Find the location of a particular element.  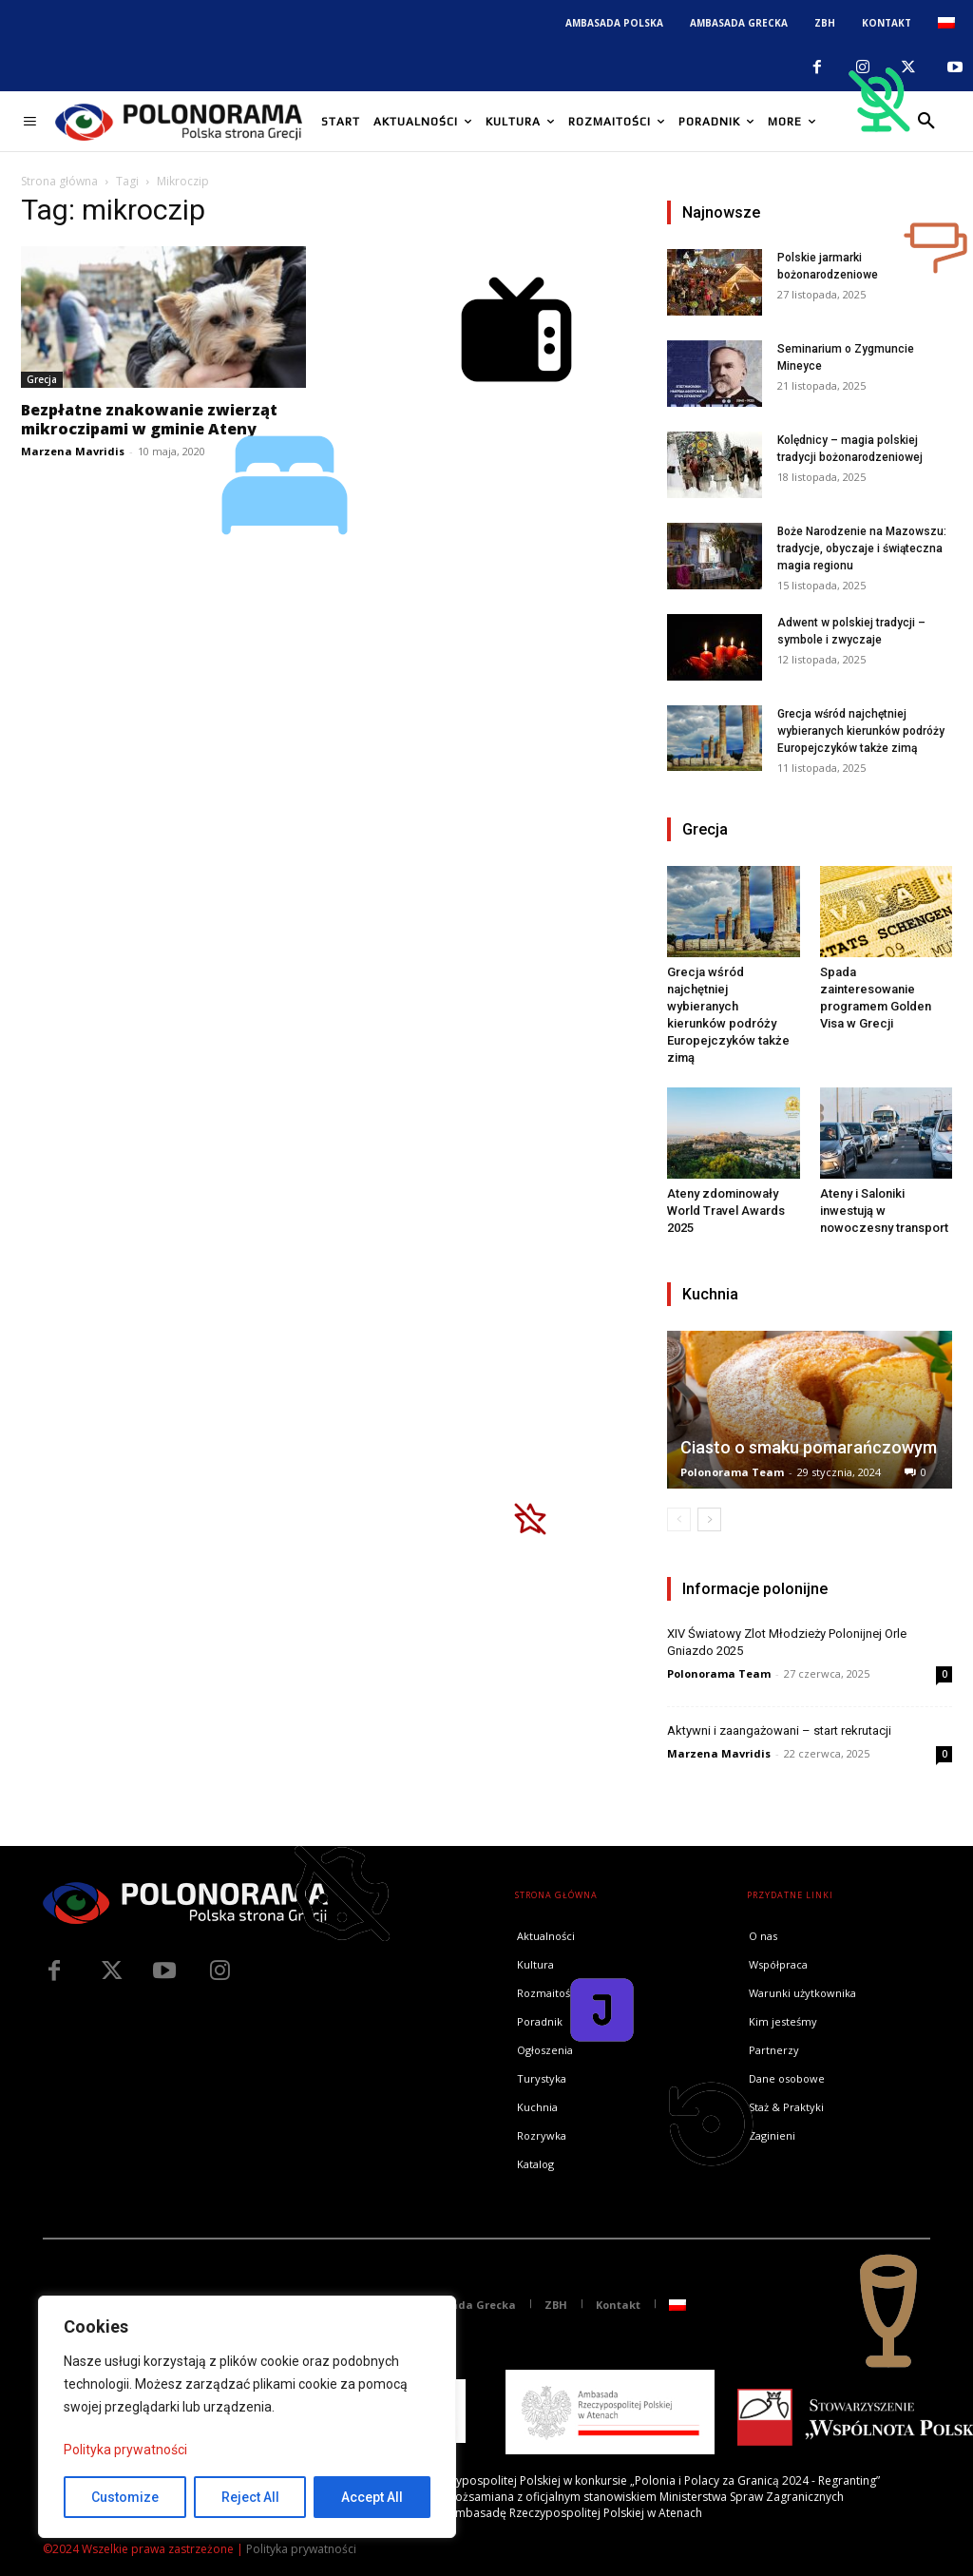

disable cookie tracking is located at coordinates (342, 1894).